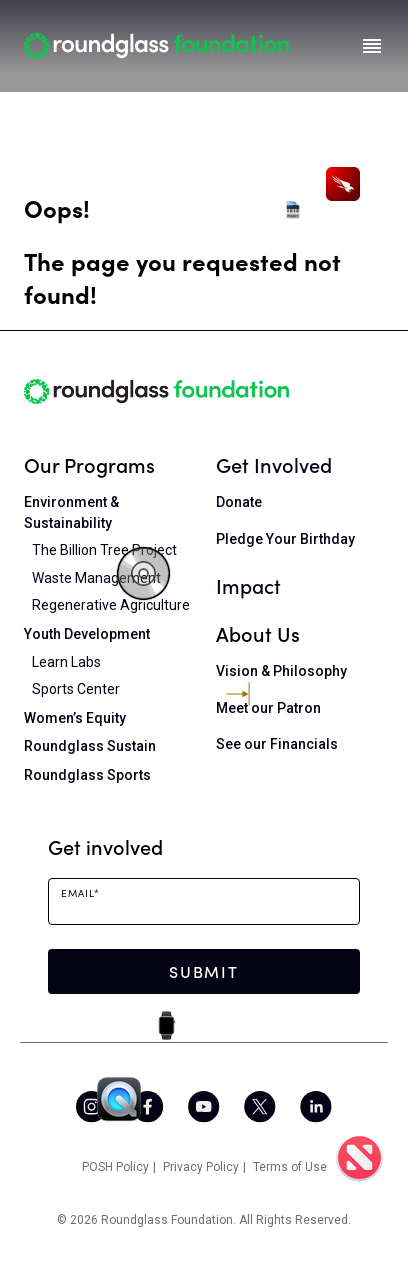 The height and width of the screenshot is (1277, 408). Describe the element at coordinates (359, 1157) in the screenshot. I see `open Apple News preferences` at that location.